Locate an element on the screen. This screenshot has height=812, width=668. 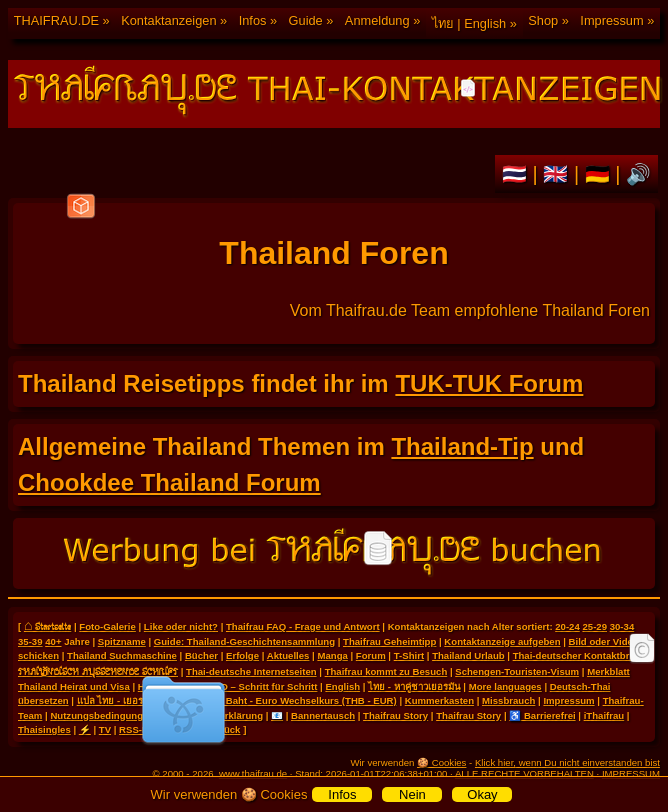
an ascii stl 3d model file is located at coordinates (81, 205).